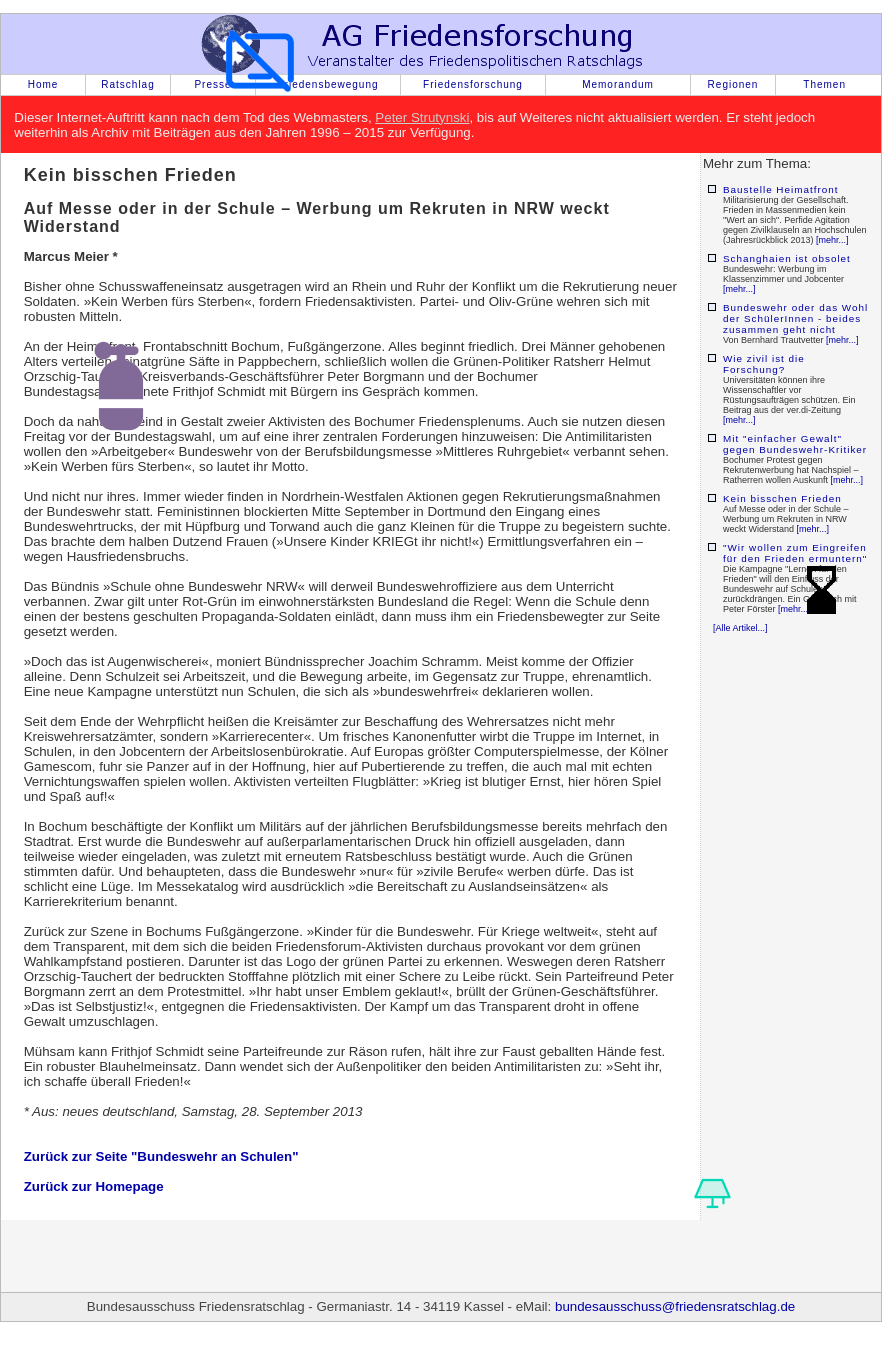 This screenshot has height=1360, width=882. What do you see at coordinates (121, 386) in the screenshot?
I see `access scuba diving equipment or gear` at bounding box center [121, 386].